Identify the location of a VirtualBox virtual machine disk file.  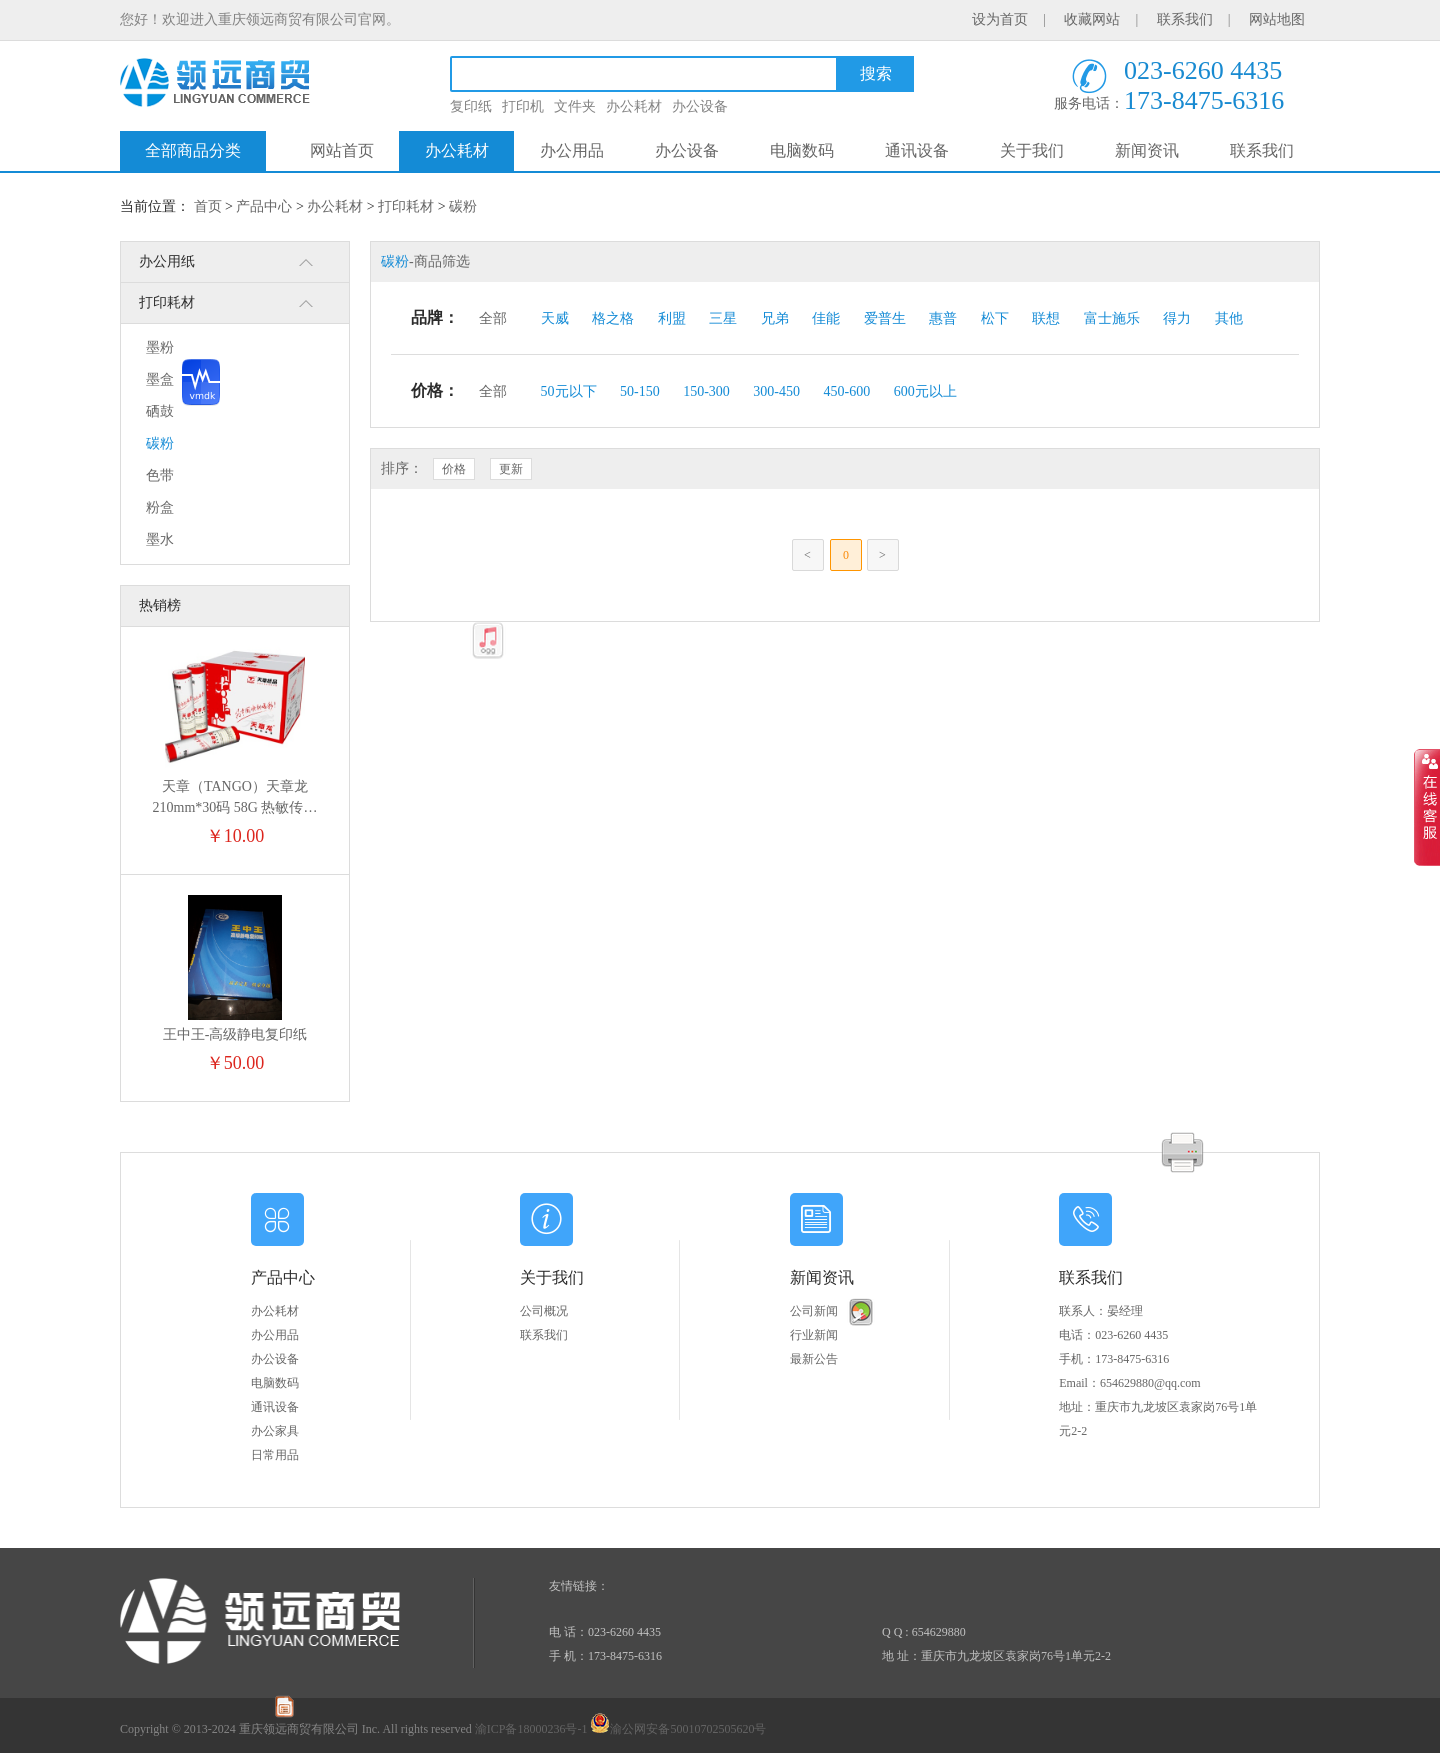
(201, 382).